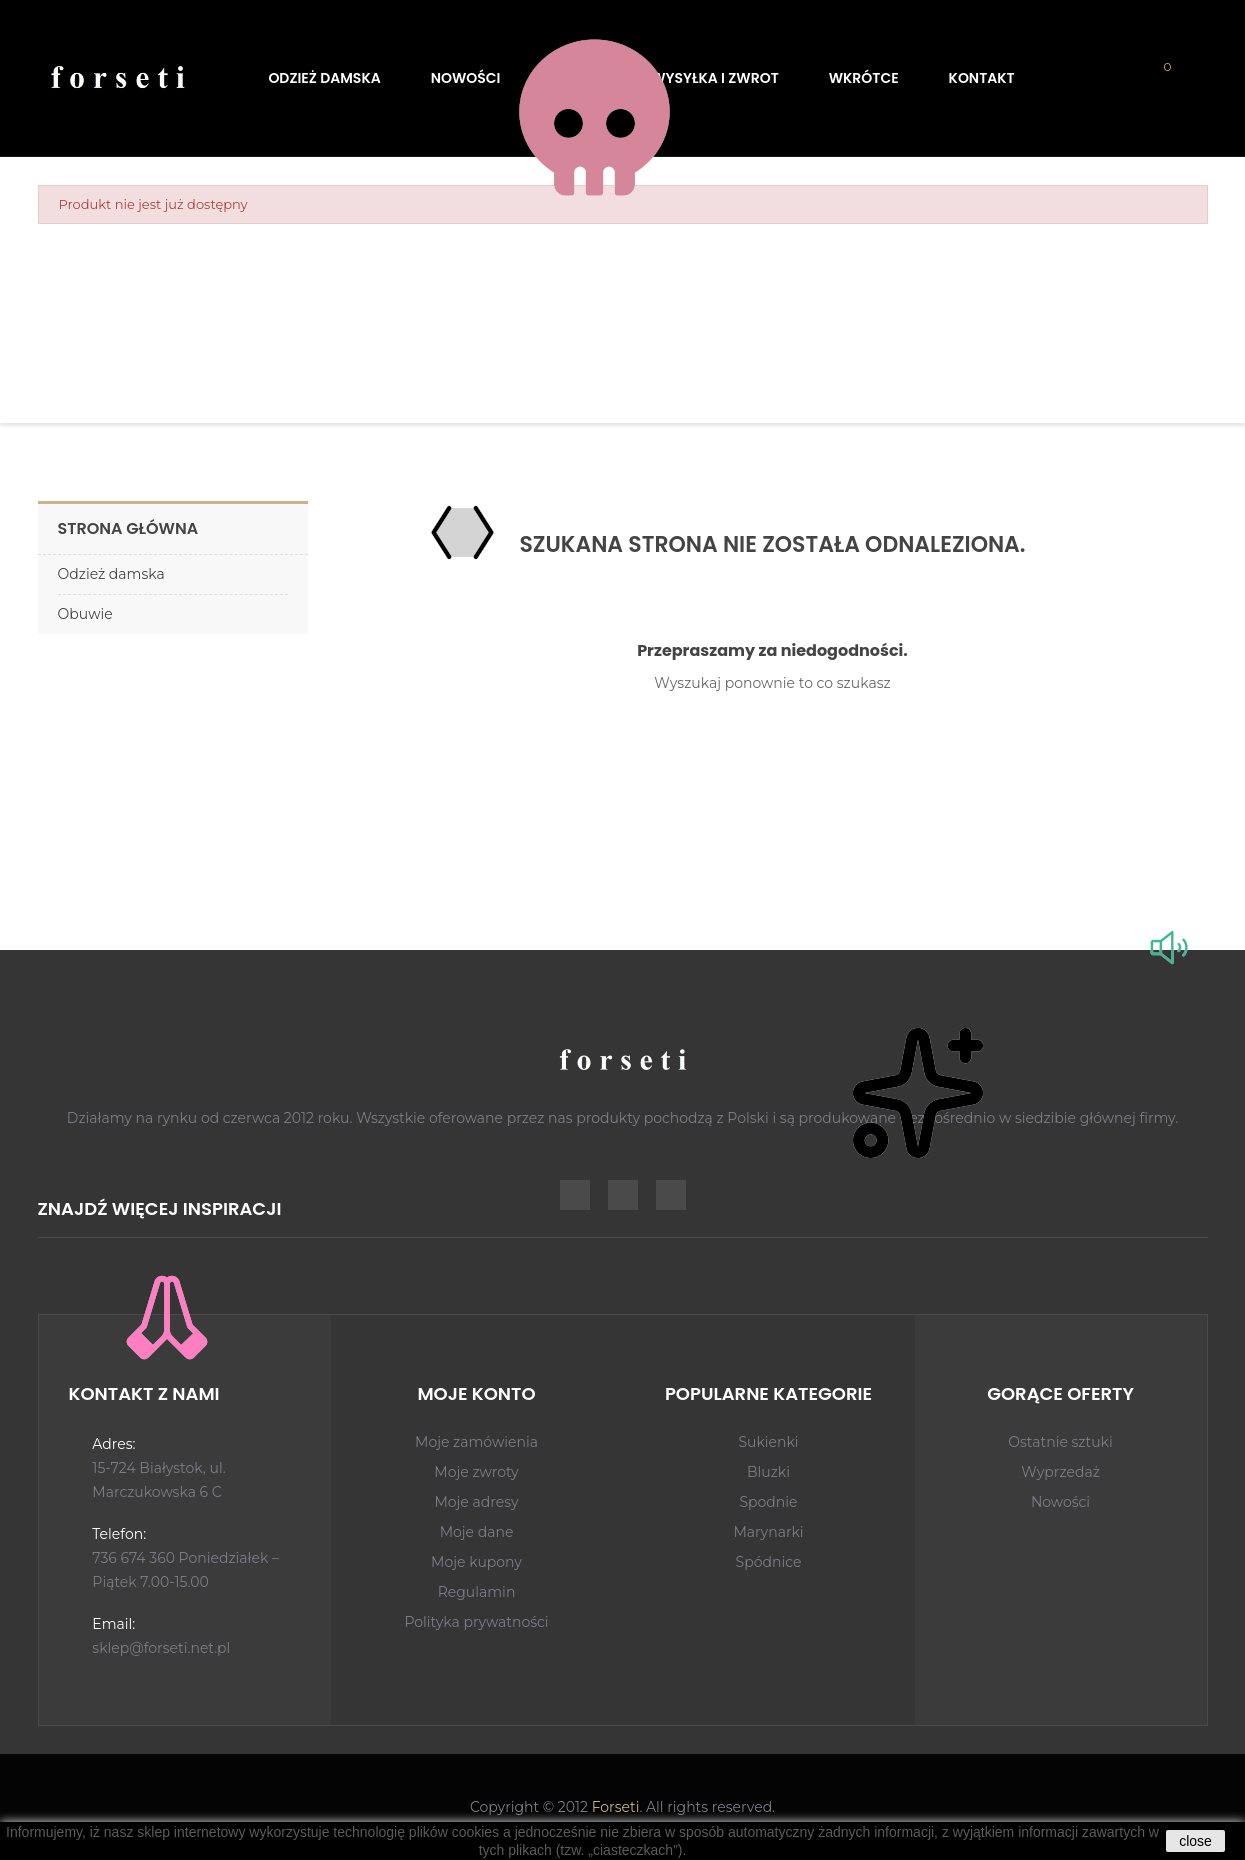 Image resolution: width=1245 pixels, height=1860 pixels. Describe the element at coordinates (918, 1093) in the screenshot. I see `access AI-powered or smart features` at that location.